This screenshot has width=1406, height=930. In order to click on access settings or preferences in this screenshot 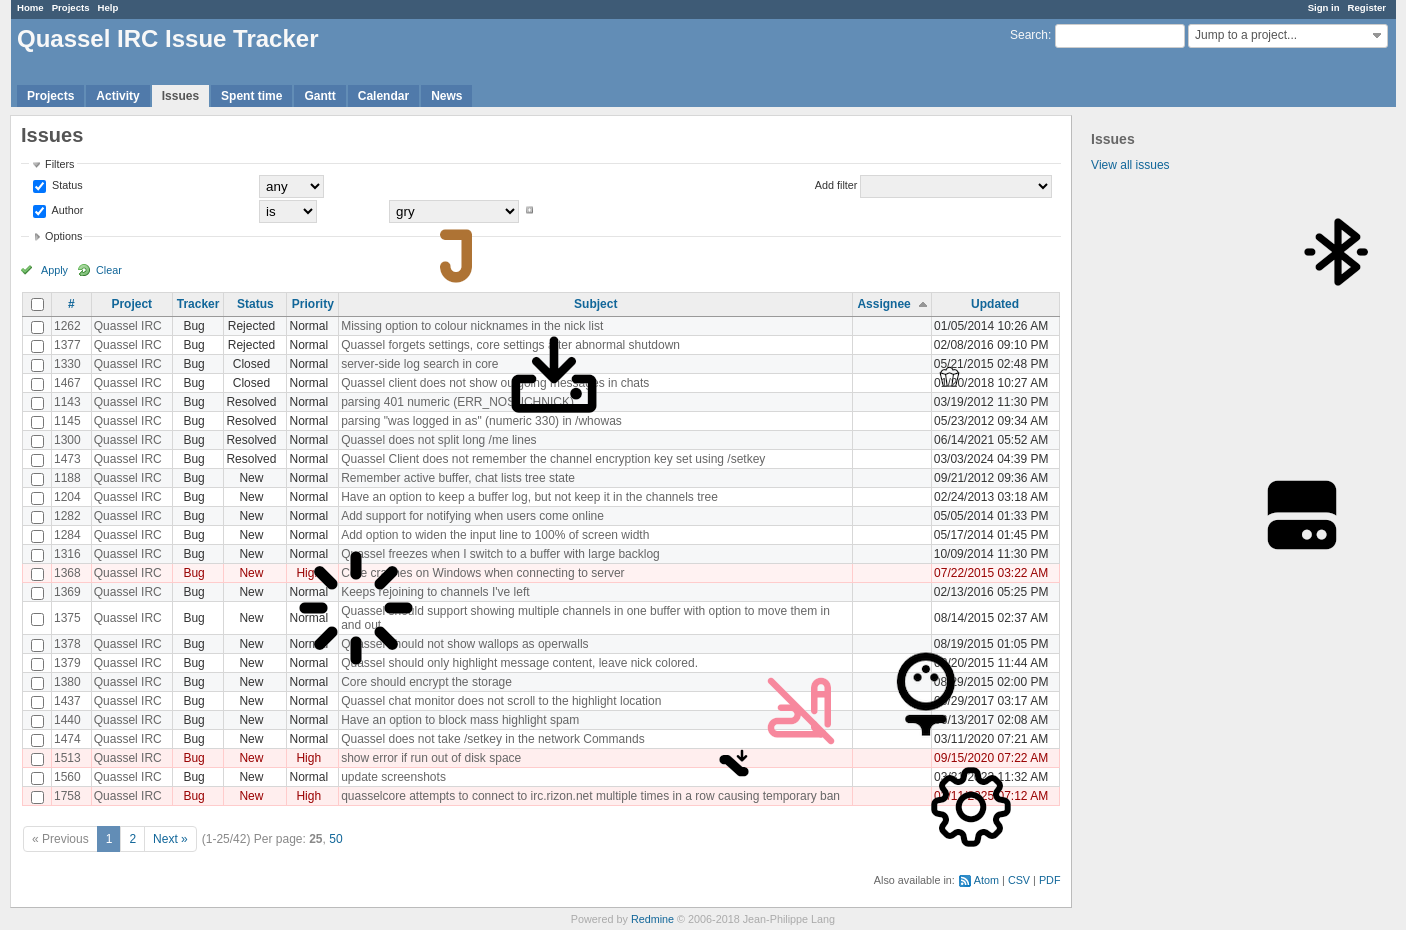, I will do `click(971, 807)`.